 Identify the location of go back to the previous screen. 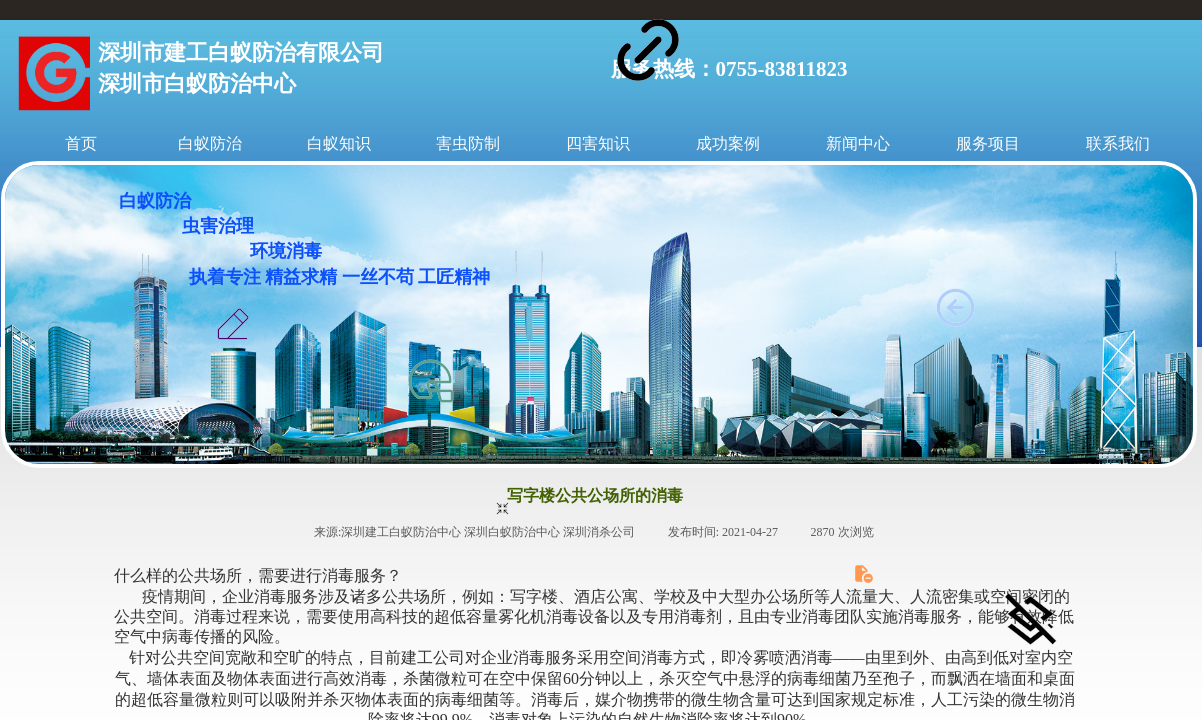
(955, 307).